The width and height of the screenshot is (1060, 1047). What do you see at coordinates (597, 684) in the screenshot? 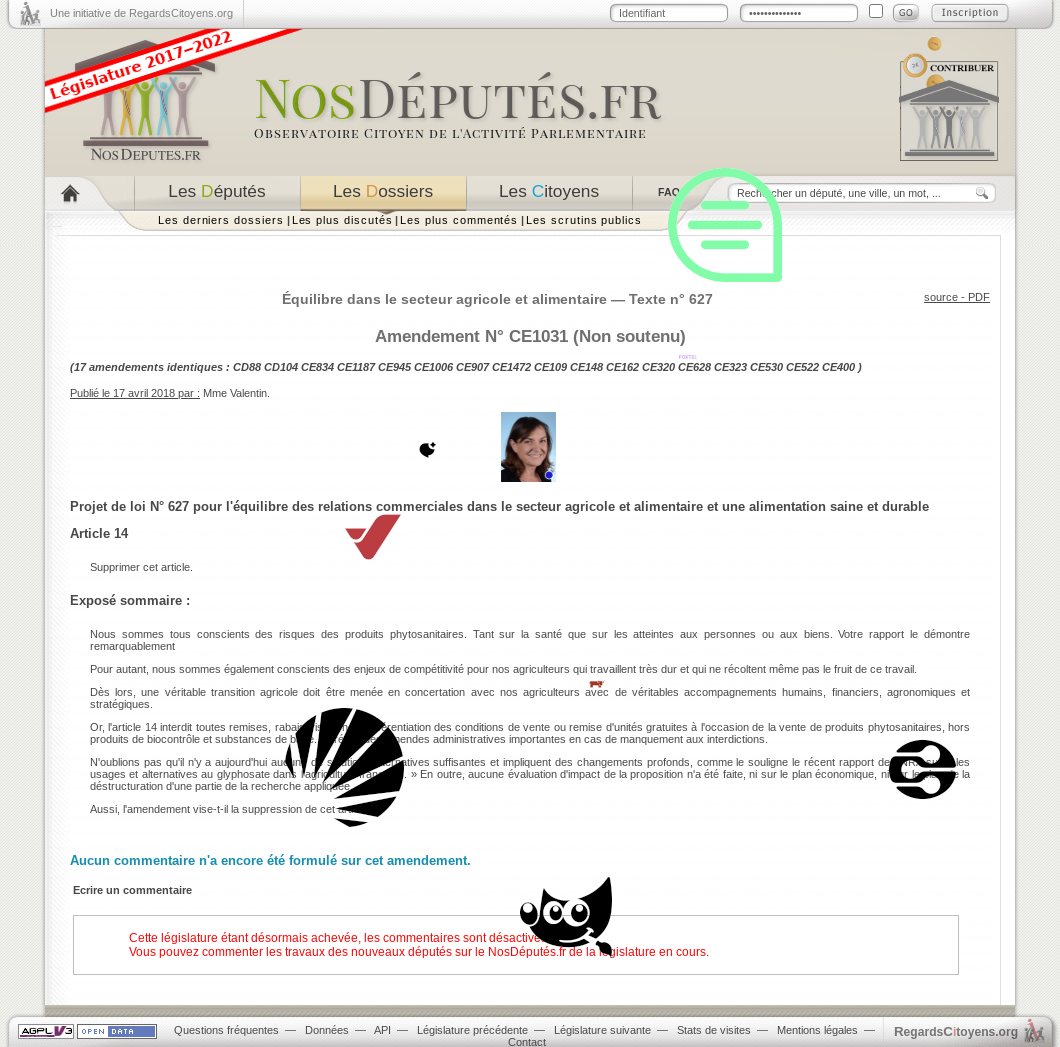
I see `open Rancher container management platform` at bounding box center [597, 684].